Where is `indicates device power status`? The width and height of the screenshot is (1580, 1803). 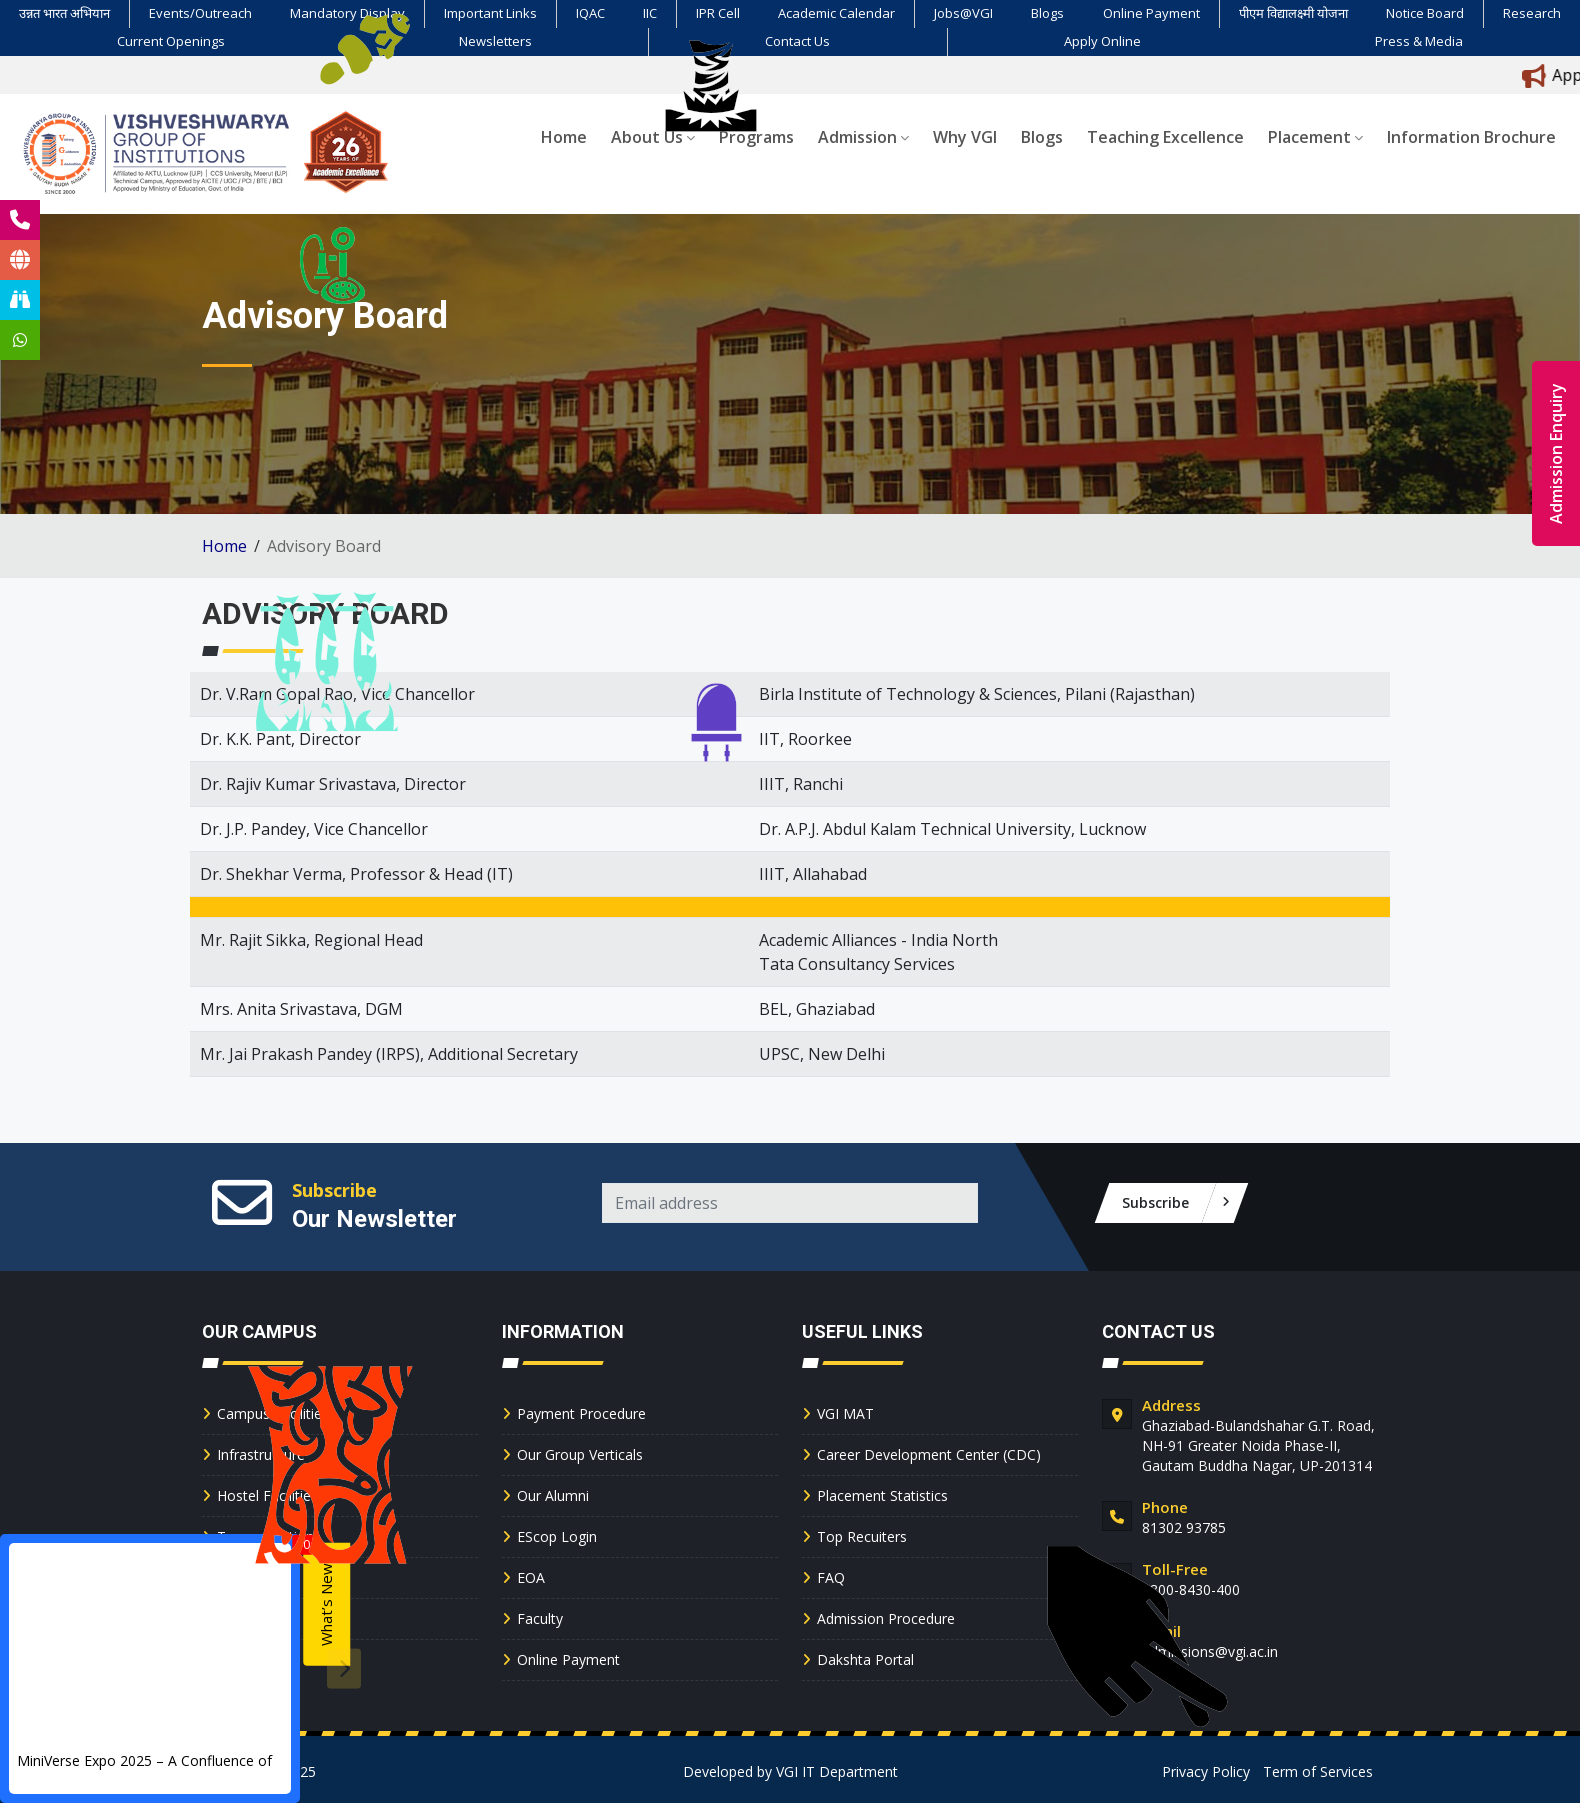 indicates device power status is located at coordinates (716, 722).